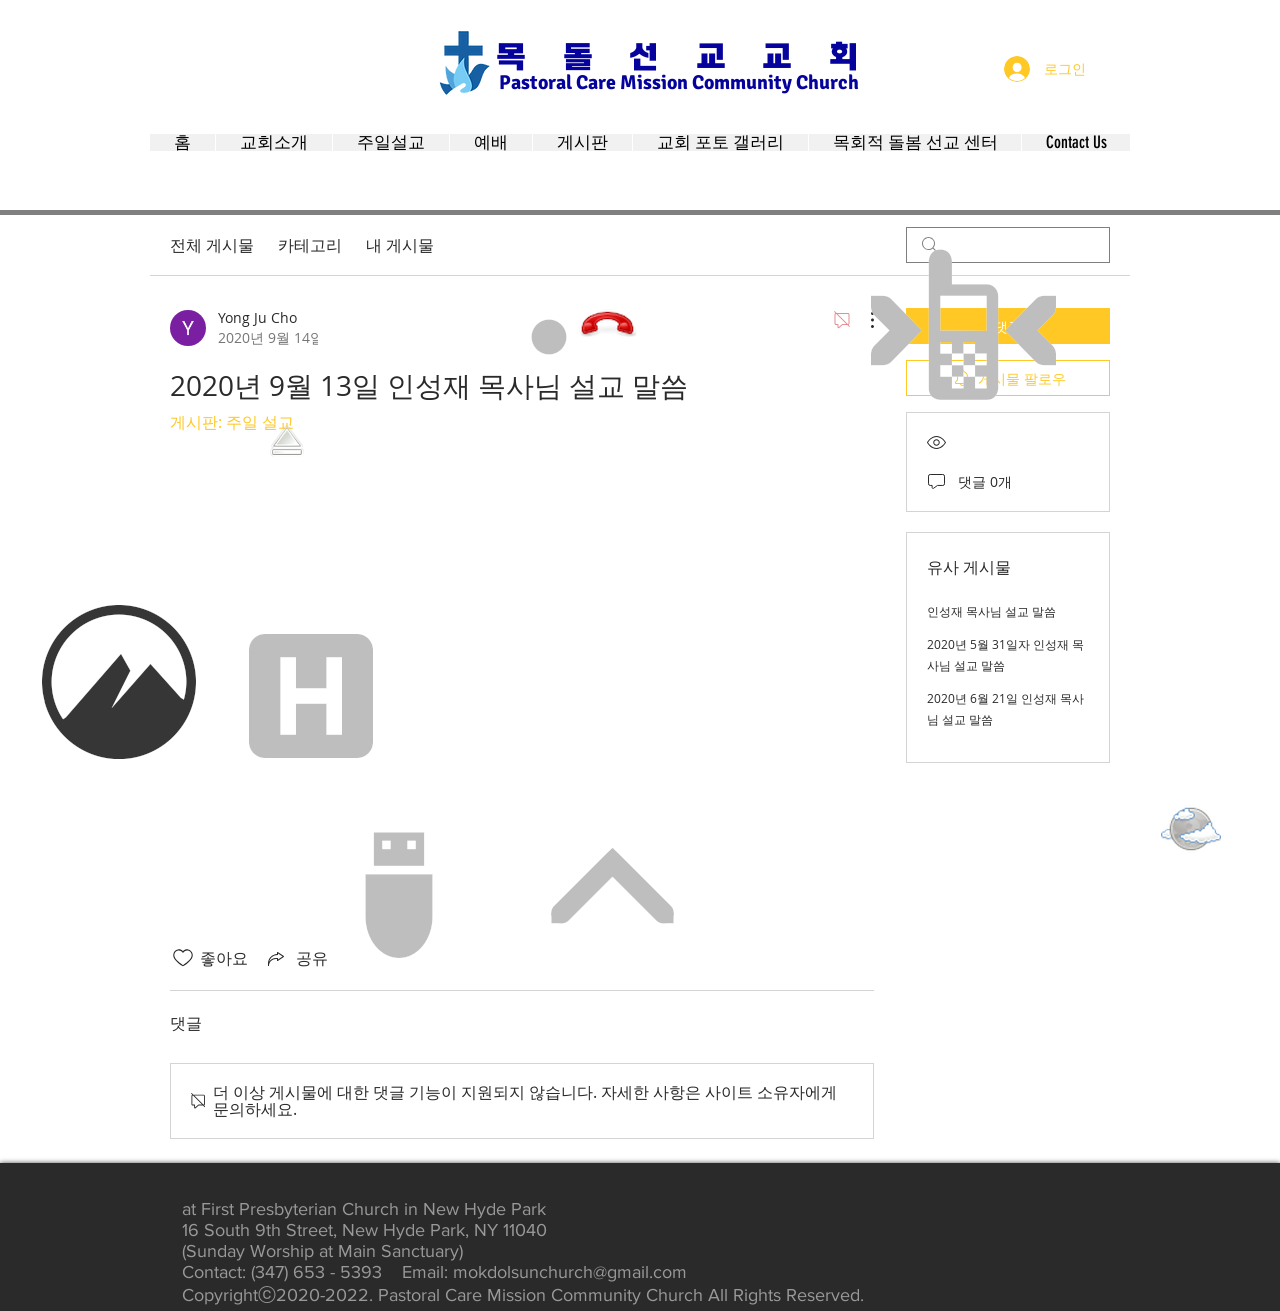 The width and height of the screenshot is (1280, 1311). I want to click on launch cinnamon desktop environment, so click(119, 682).